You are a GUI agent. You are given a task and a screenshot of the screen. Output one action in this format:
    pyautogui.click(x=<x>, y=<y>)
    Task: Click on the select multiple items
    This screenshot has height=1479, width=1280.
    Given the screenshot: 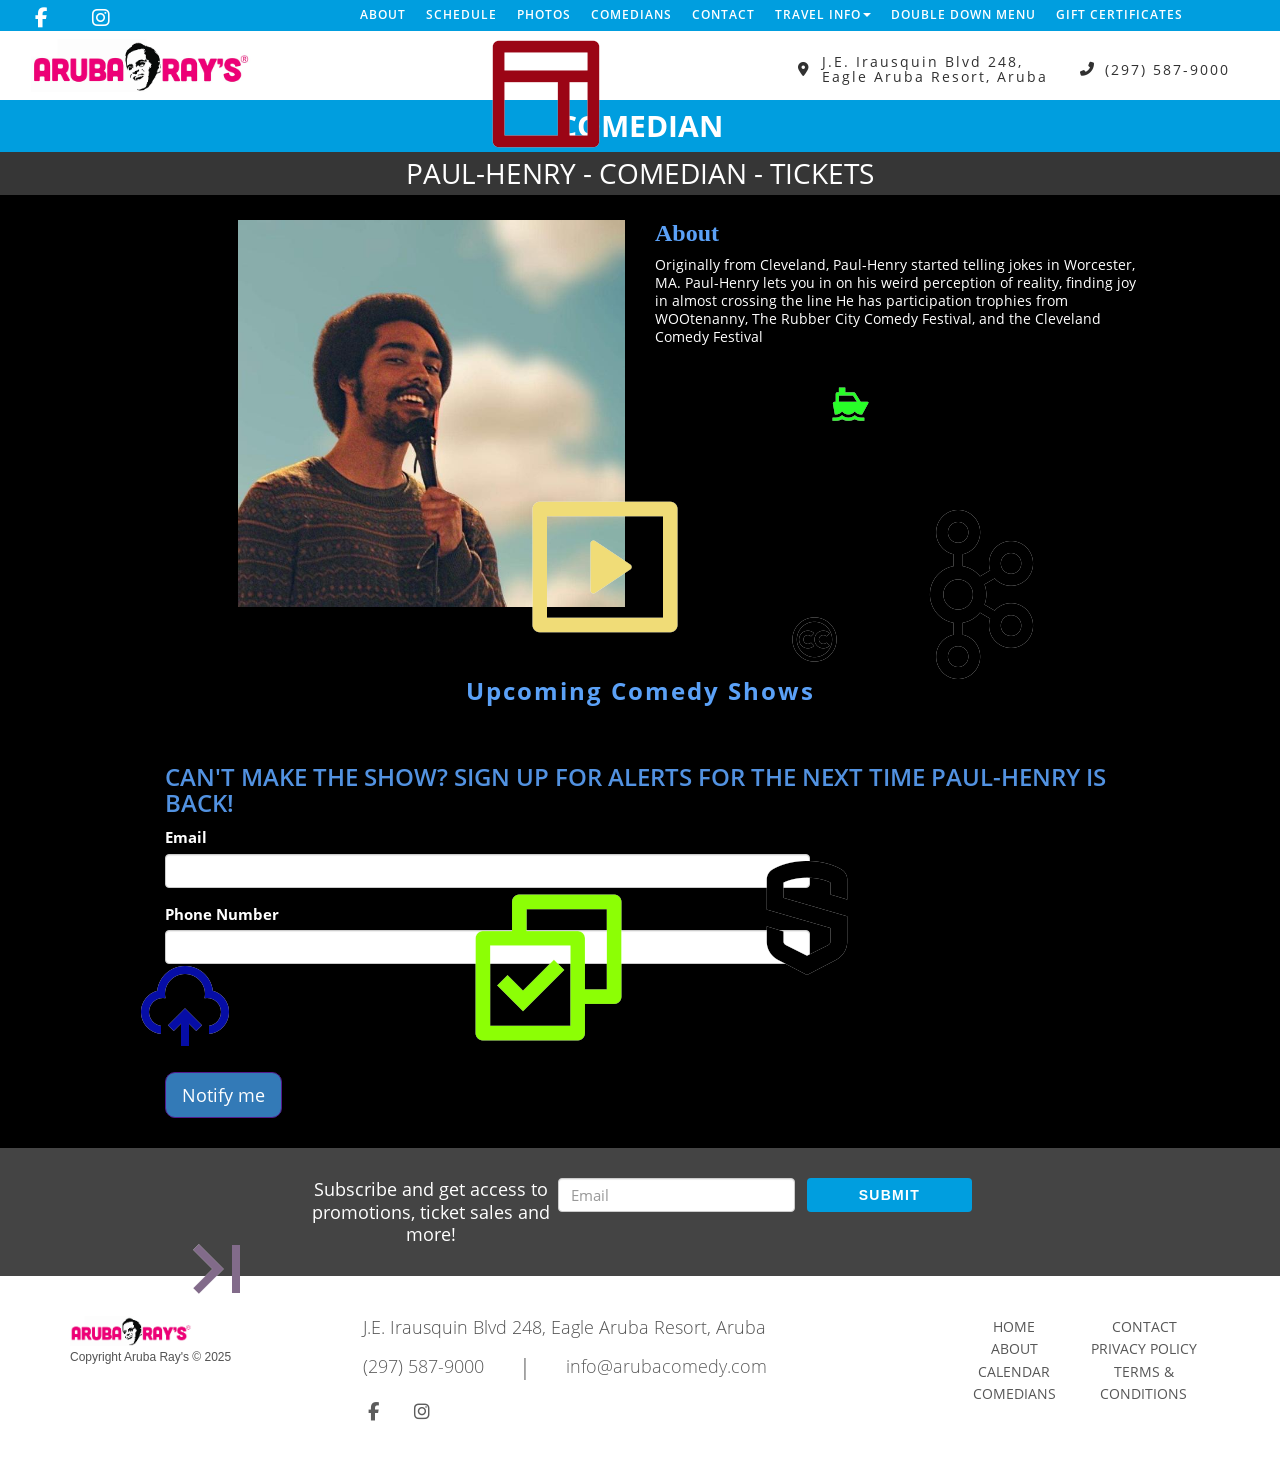 What is the action you would take?
    pyautogui.click(x=548, y=967)
    